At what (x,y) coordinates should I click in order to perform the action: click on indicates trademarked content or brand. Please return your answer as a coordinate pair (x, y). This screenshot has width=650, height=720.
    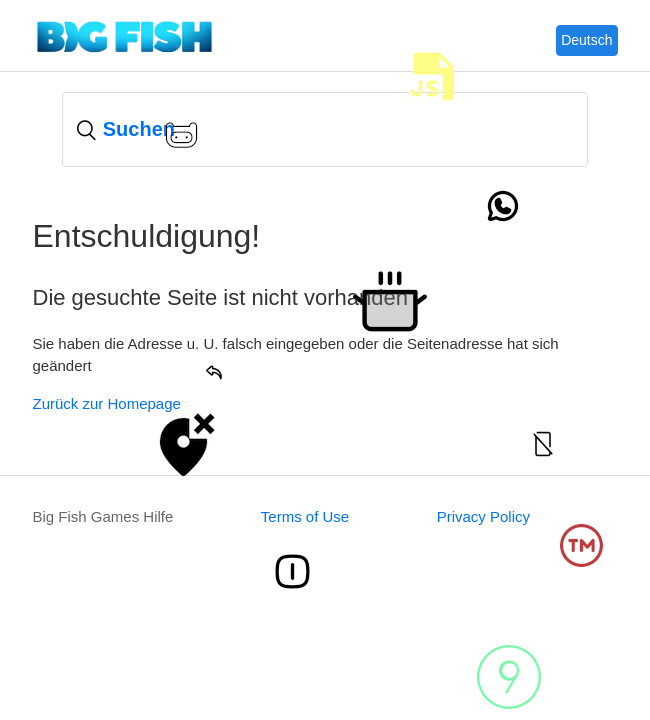
    Looking at the image, I should click on (581, 545).